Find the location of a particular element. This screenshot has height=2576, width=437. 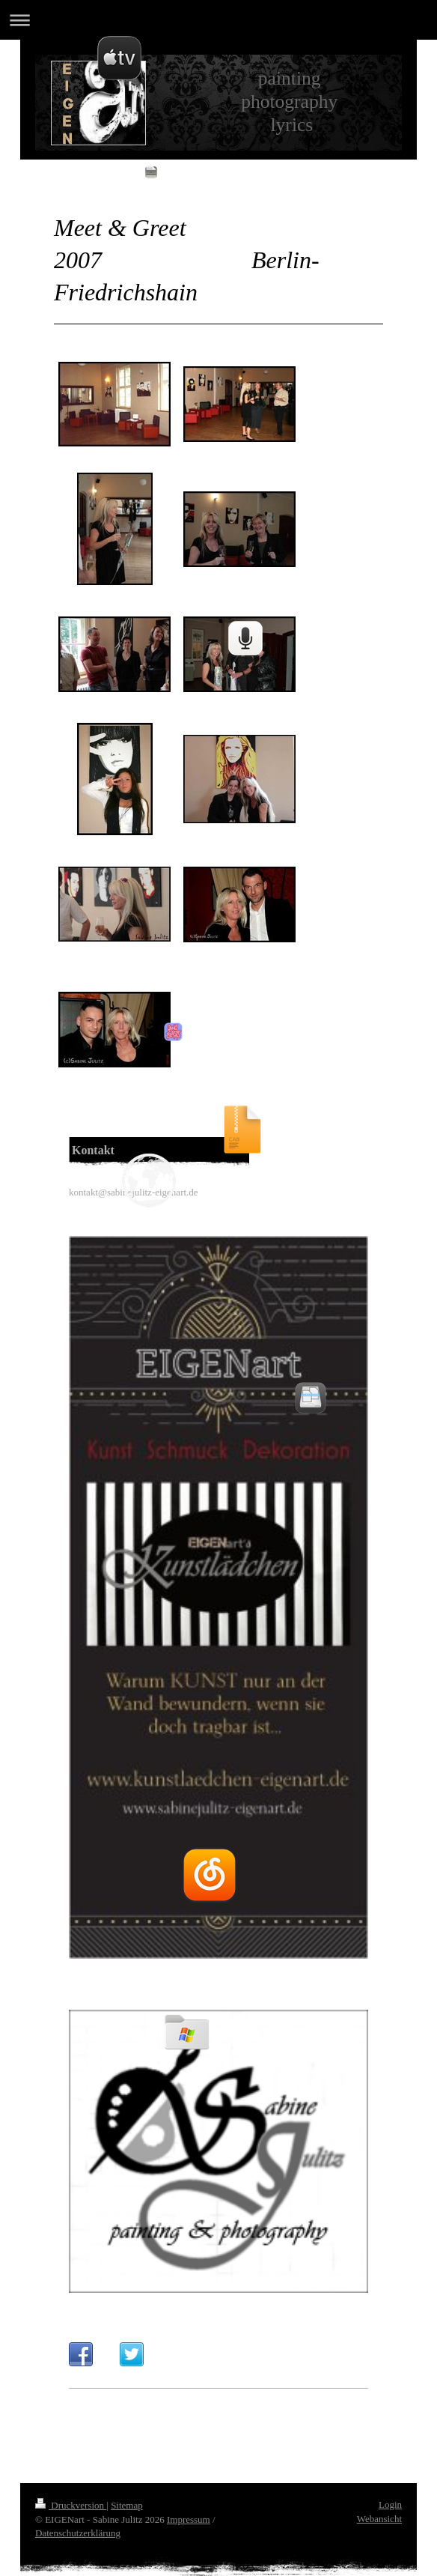

open the apple tv app is located at coordinates (119, 58).